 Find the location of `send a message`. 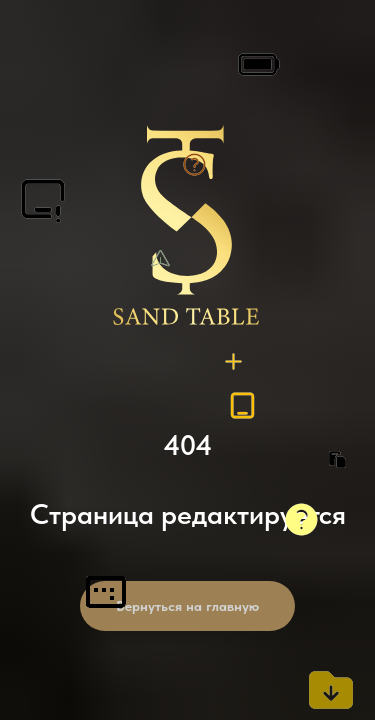

send a message is located at coordinates (160, 258).